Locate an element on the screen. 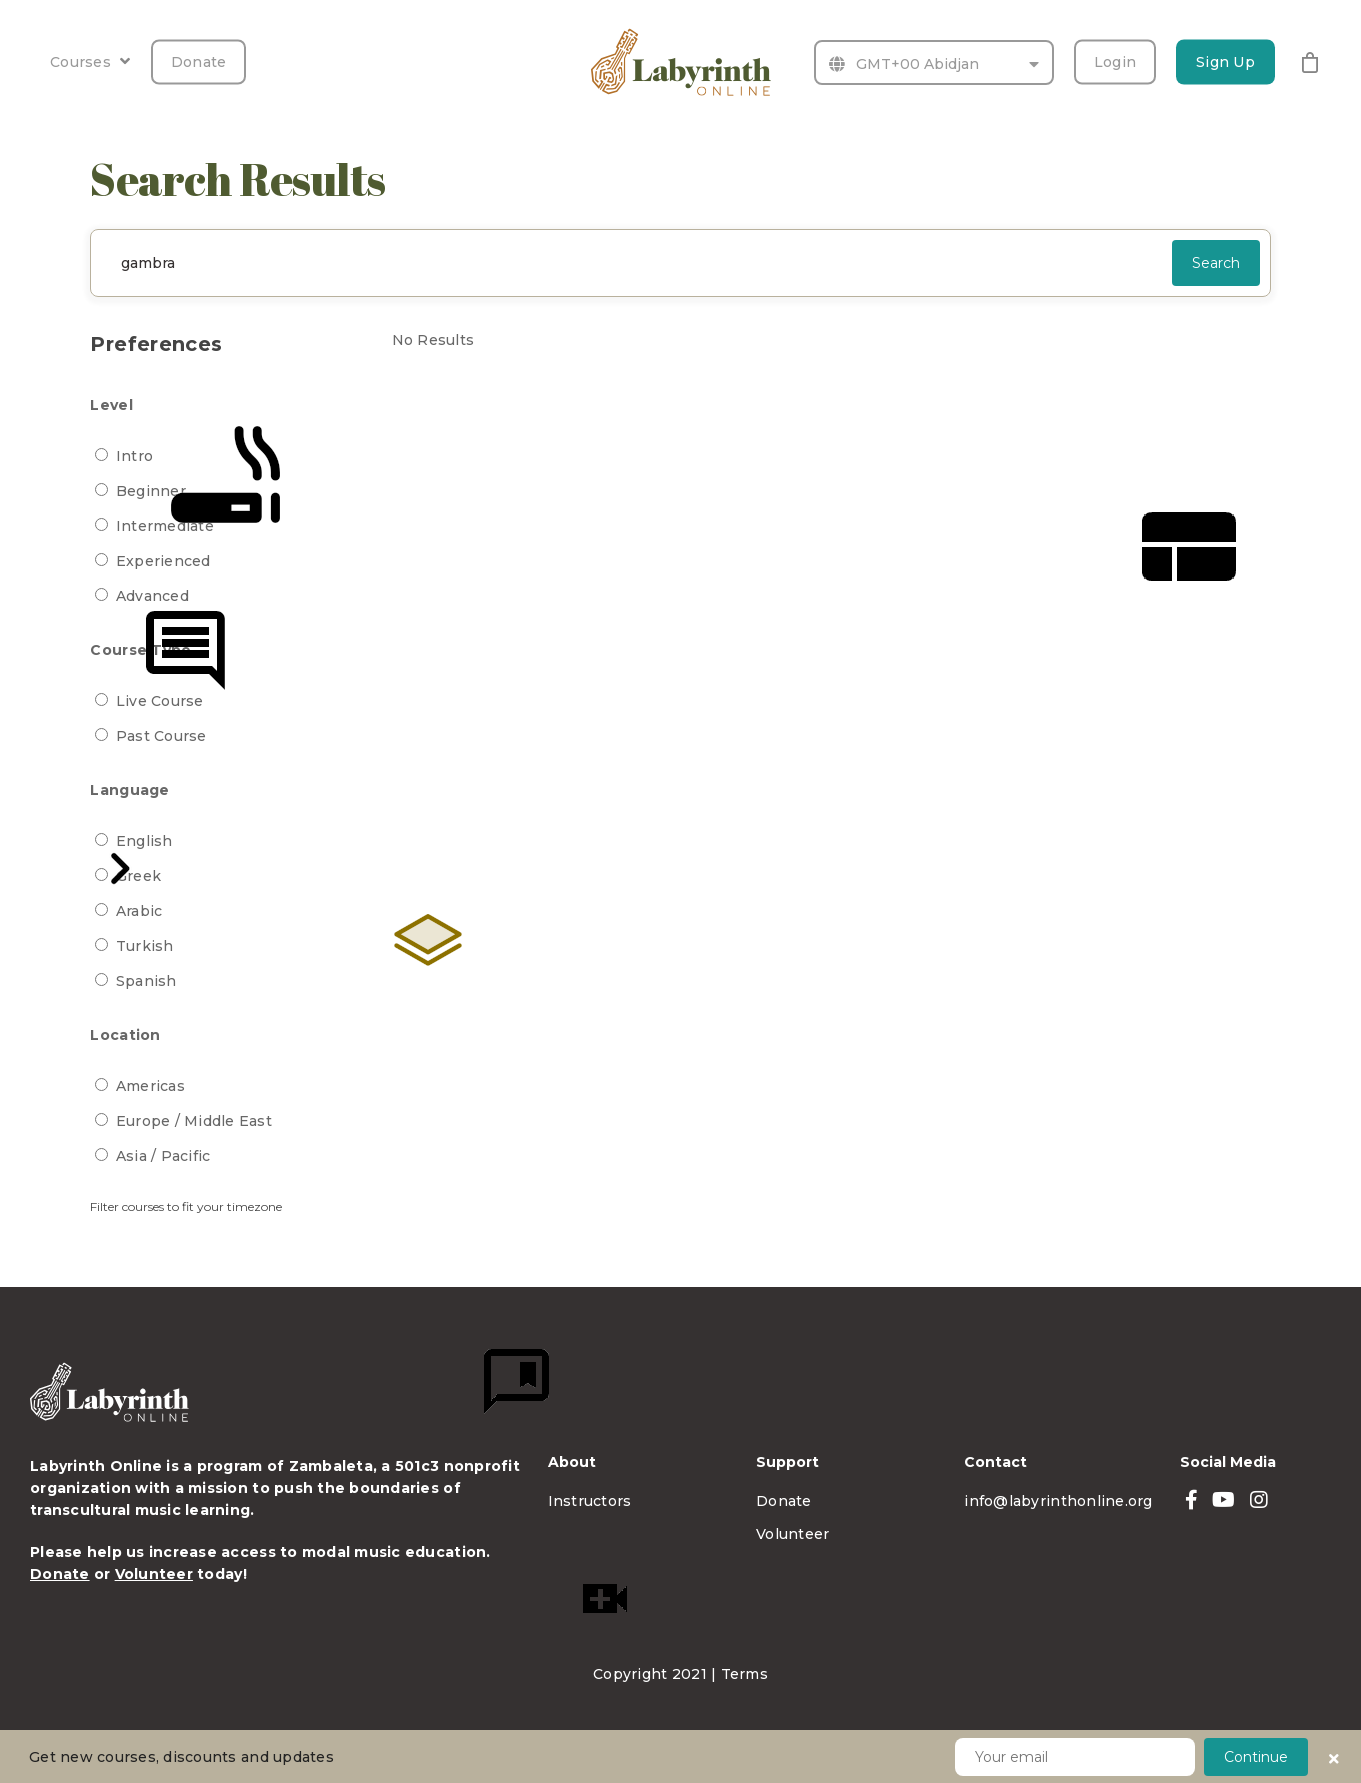  view layered content or stacked items is located at coordinates (428, 941).